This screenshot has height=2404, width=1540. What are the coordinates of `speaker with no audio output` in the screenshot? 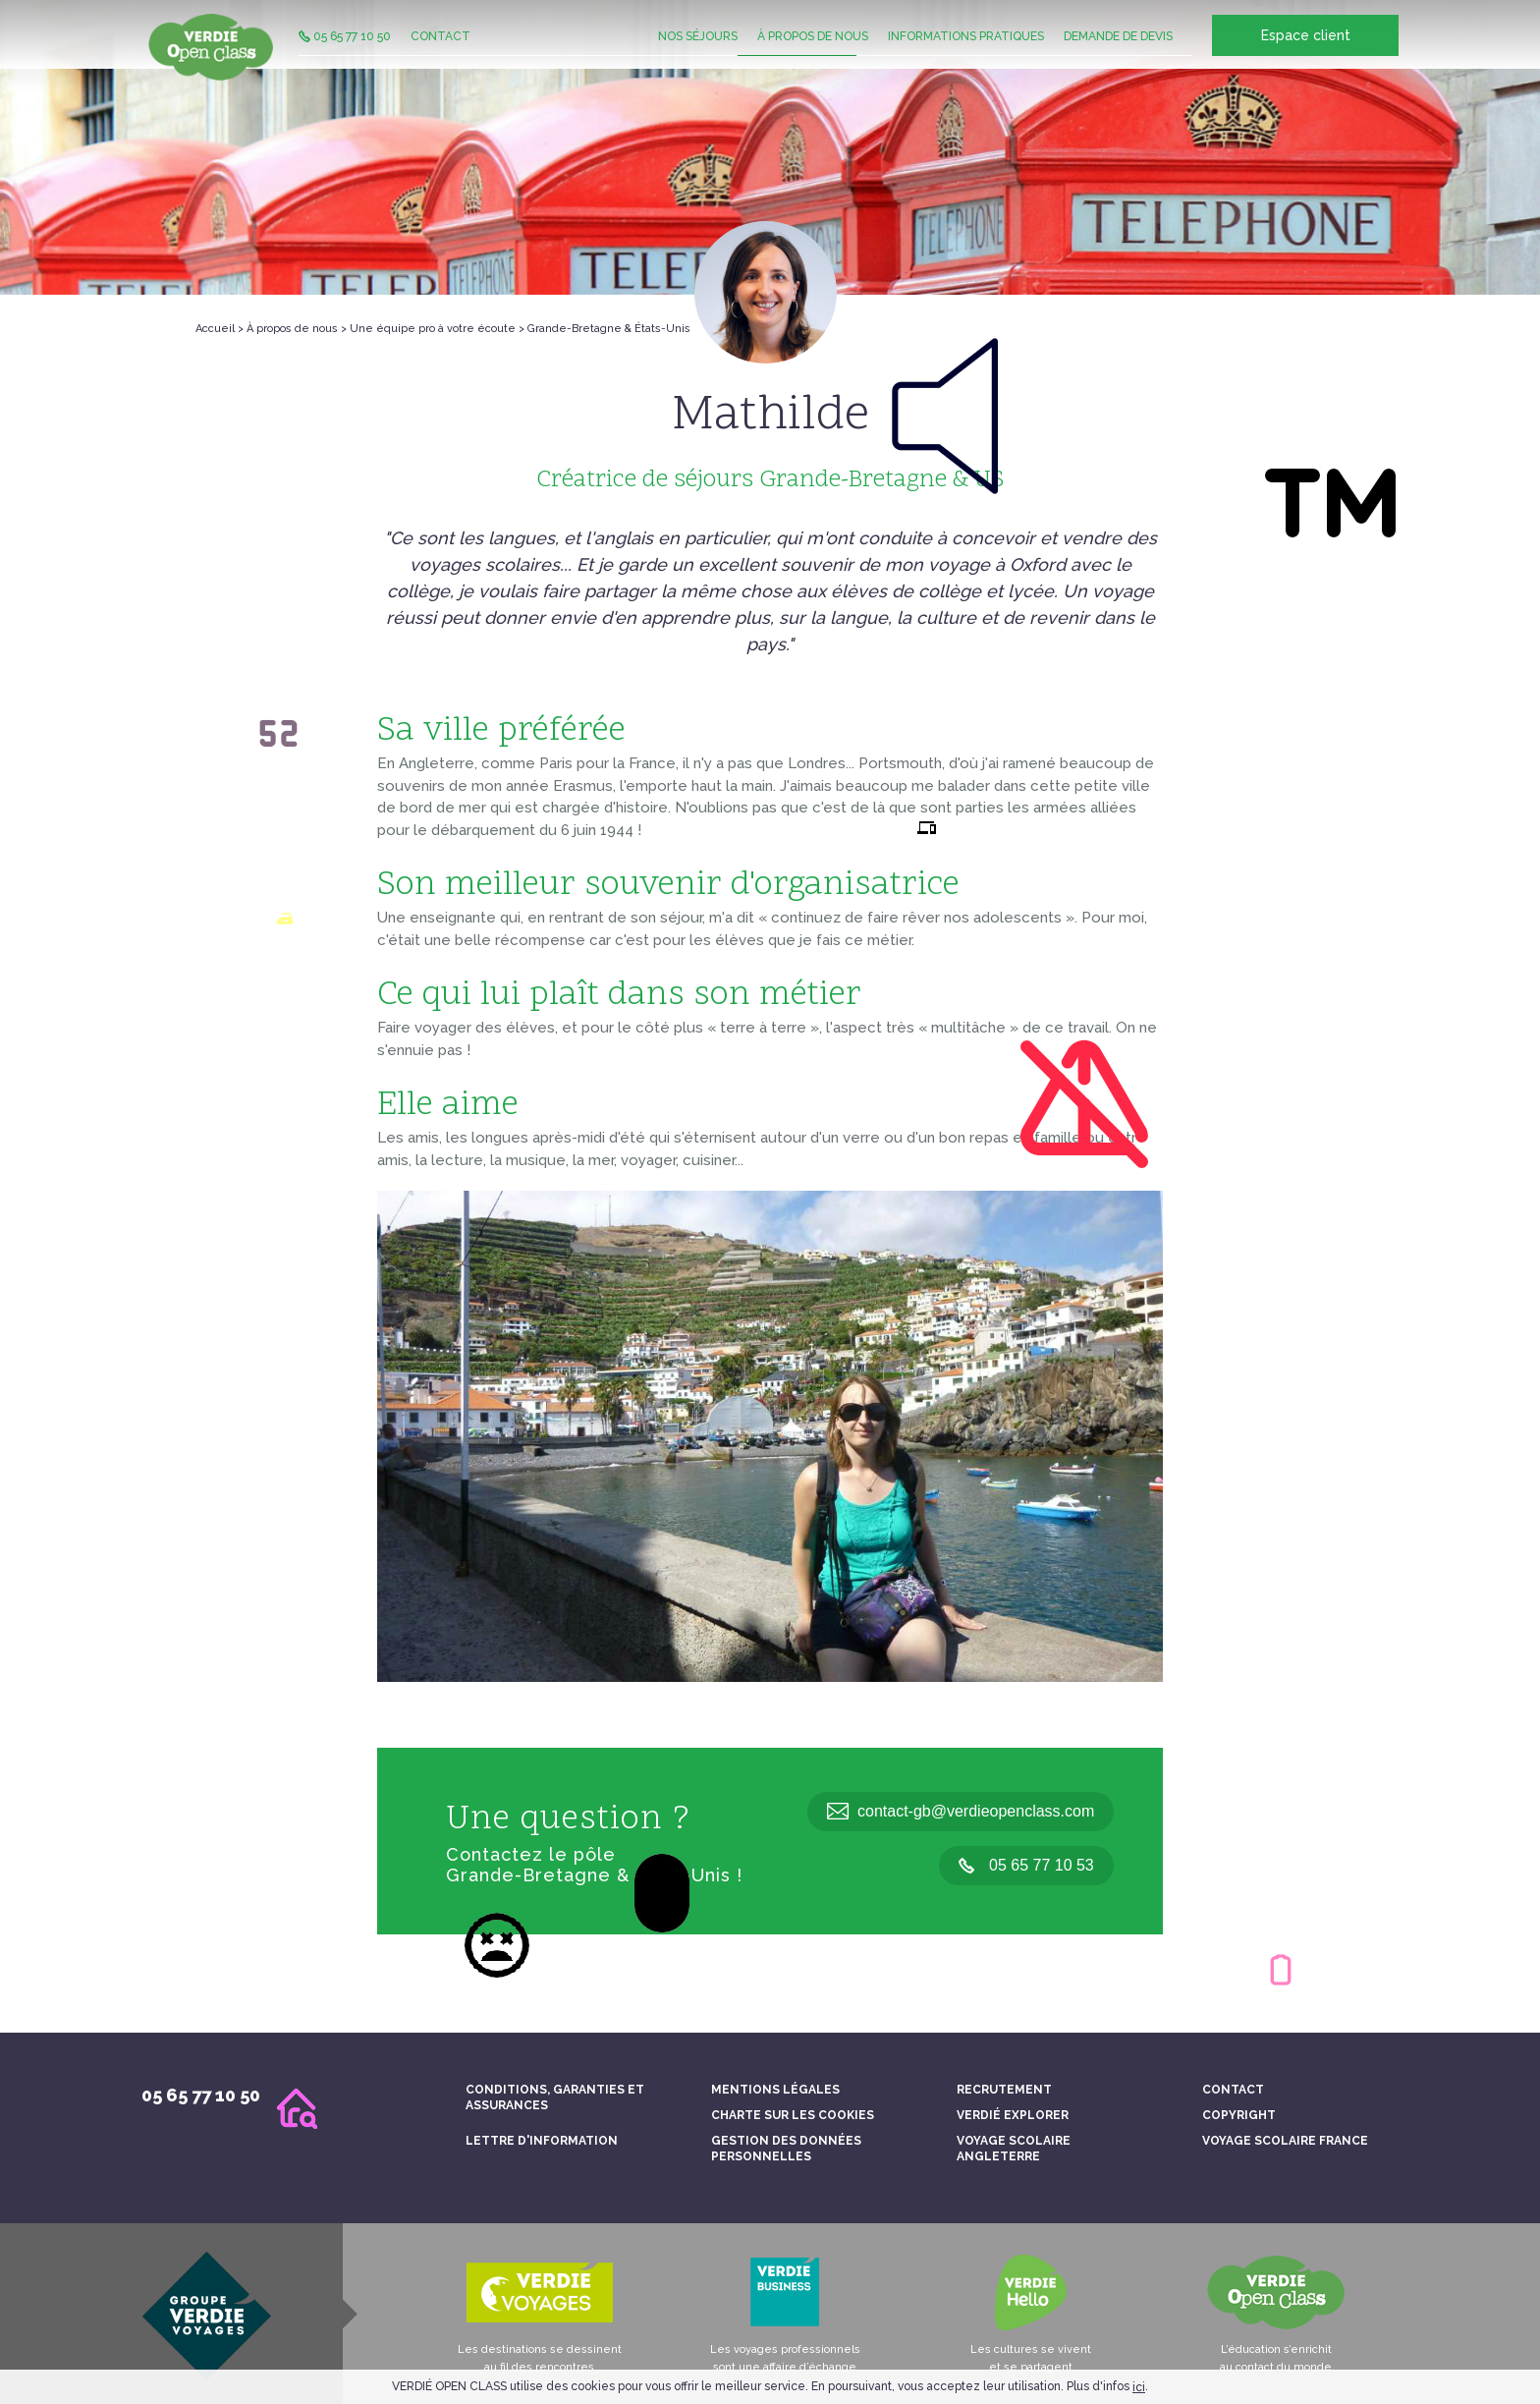 It's located at (969, 416).